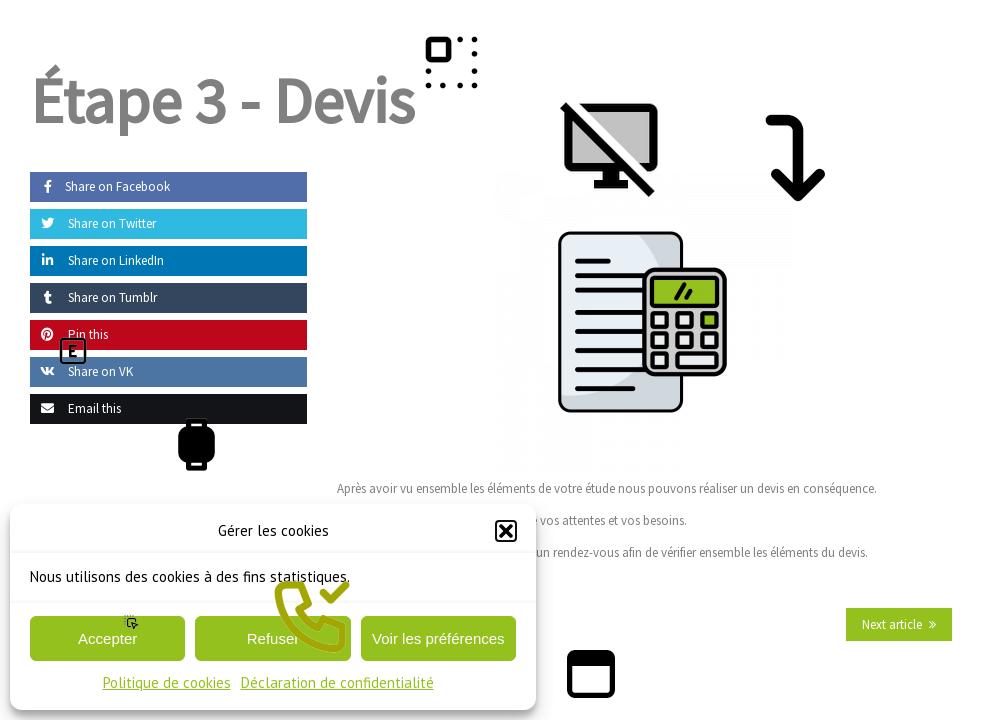 This screenshot has height=720, width=982. What do you see at coordinates (196, 444) in the screenshot?
I see `access smartwatch settings` at bounding box center [196, 444].